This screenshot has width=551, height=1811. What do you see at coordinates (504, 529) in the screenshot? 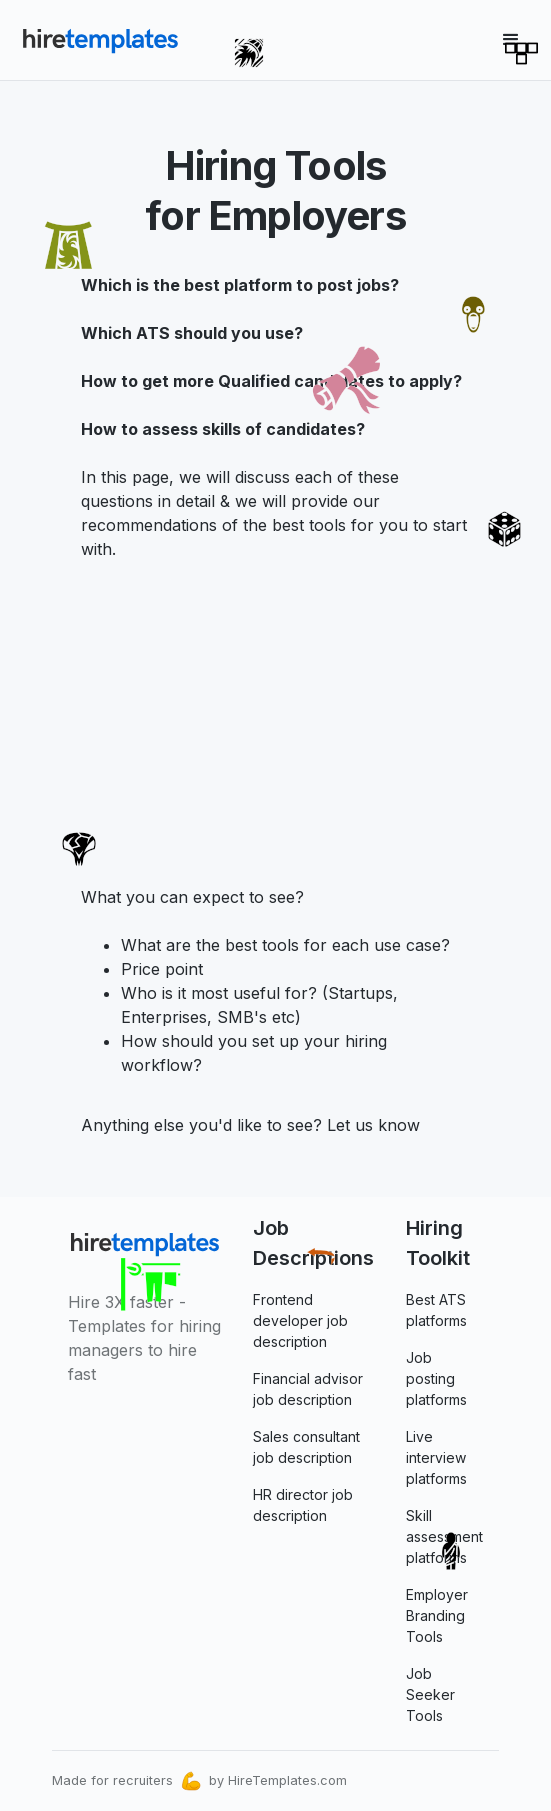
I see `roll the dice or take a chance` at bounding box center [504, 529].